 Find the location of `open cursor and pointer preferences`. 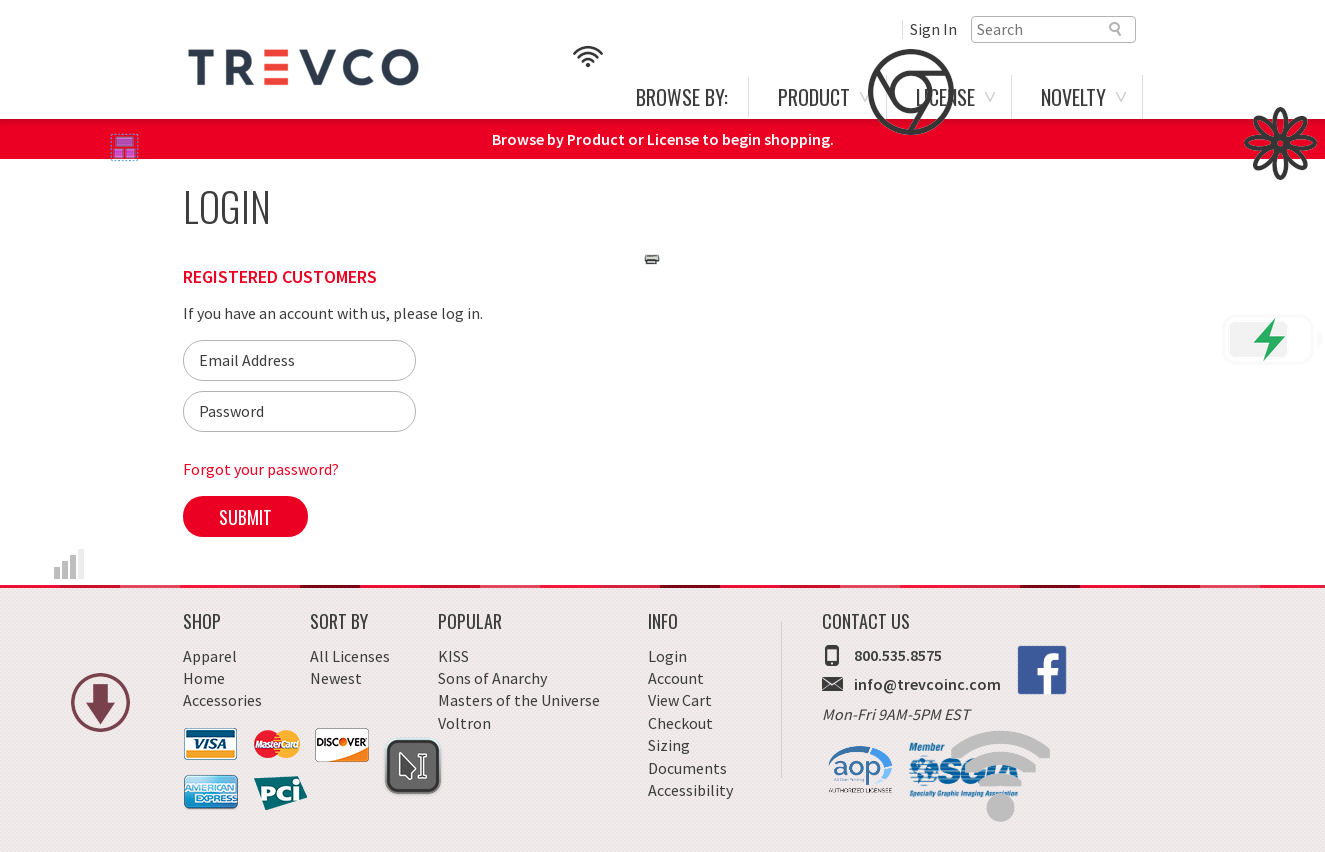

open cursor and pointer preferences is located at coordinates (413, 766).